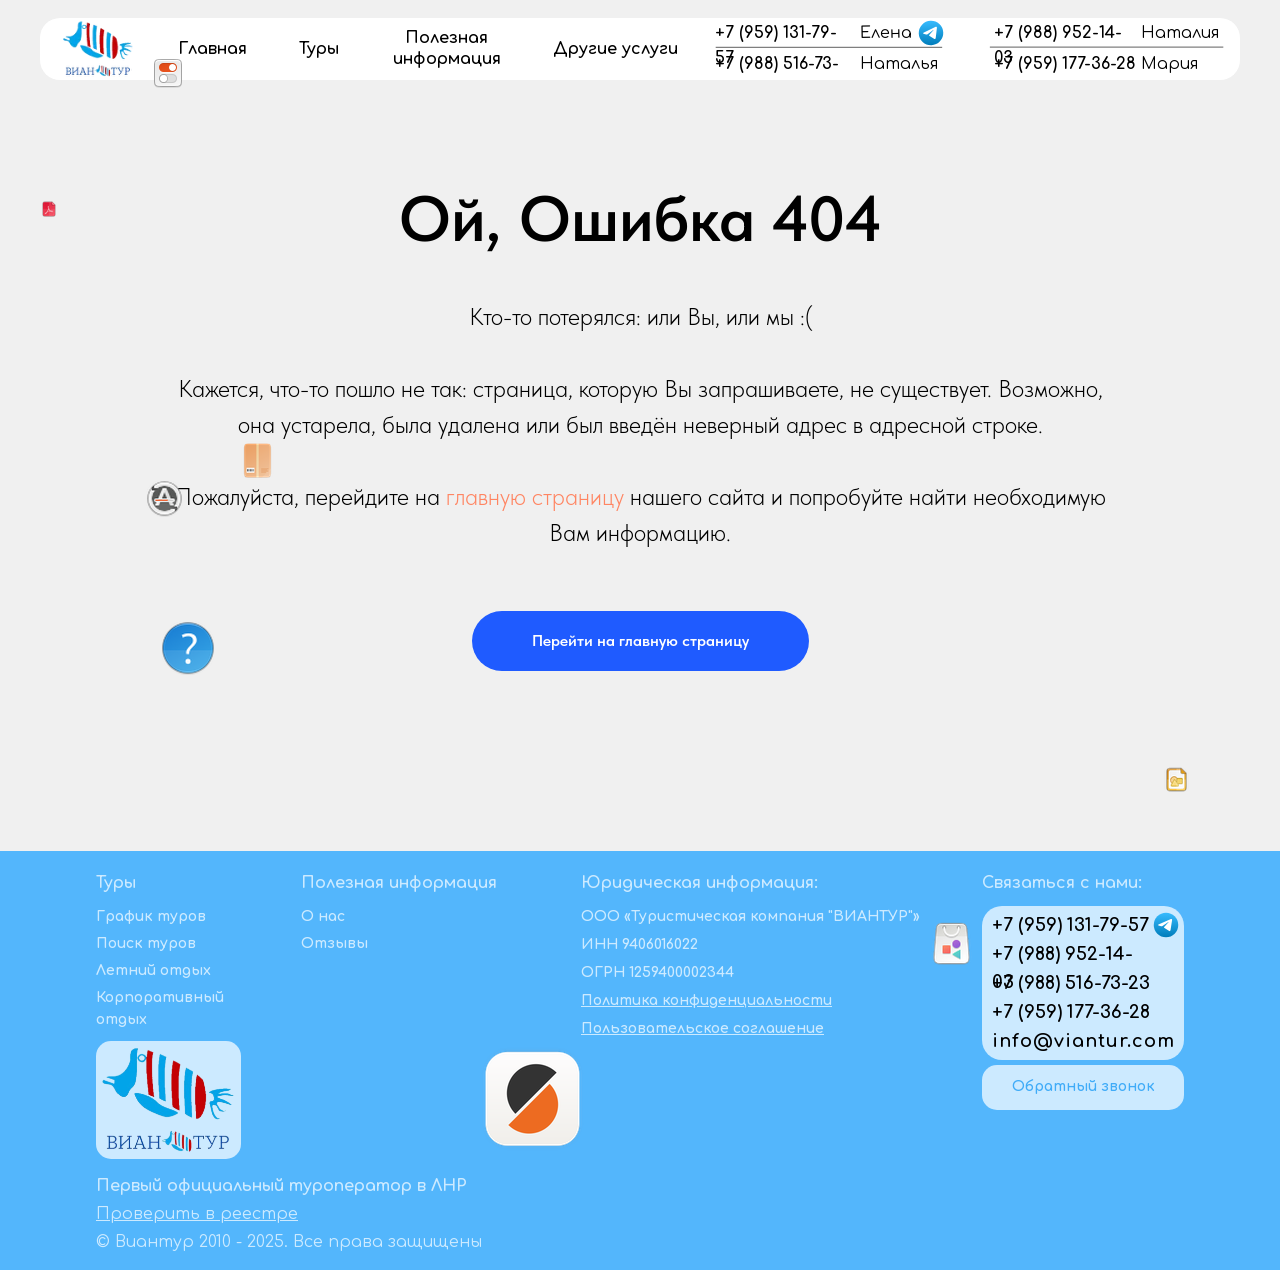 This screenshot has height=1270, width=1280. I want to click on open unity tweak tool settings, so click(168, 73).